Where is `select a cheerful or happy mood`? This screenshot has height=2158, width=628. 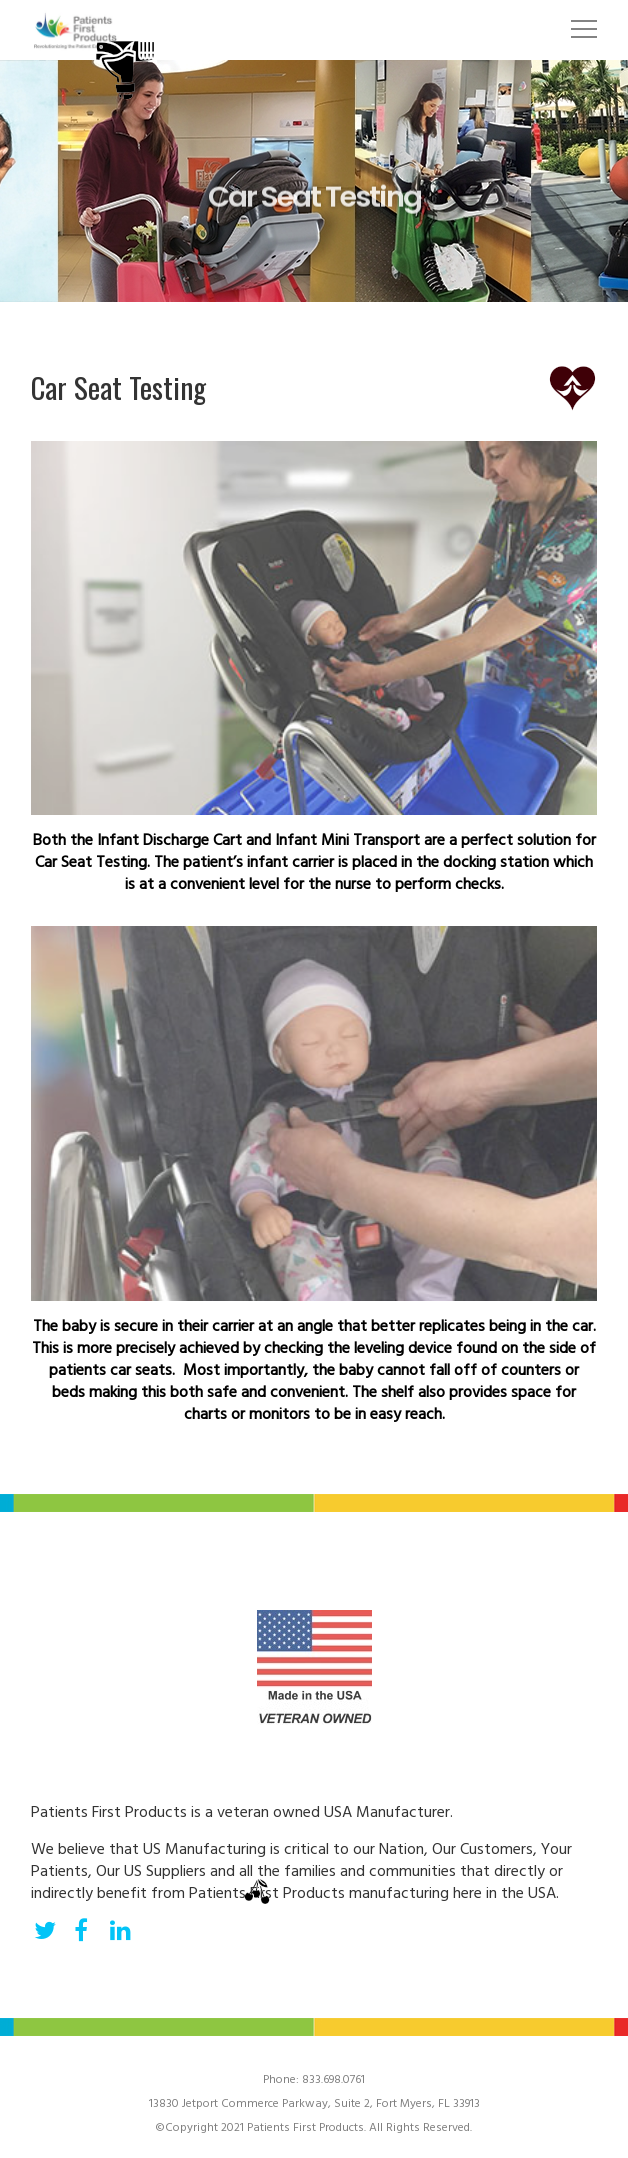
select a cheerful or happy mood is located at coordinates (572, 387).